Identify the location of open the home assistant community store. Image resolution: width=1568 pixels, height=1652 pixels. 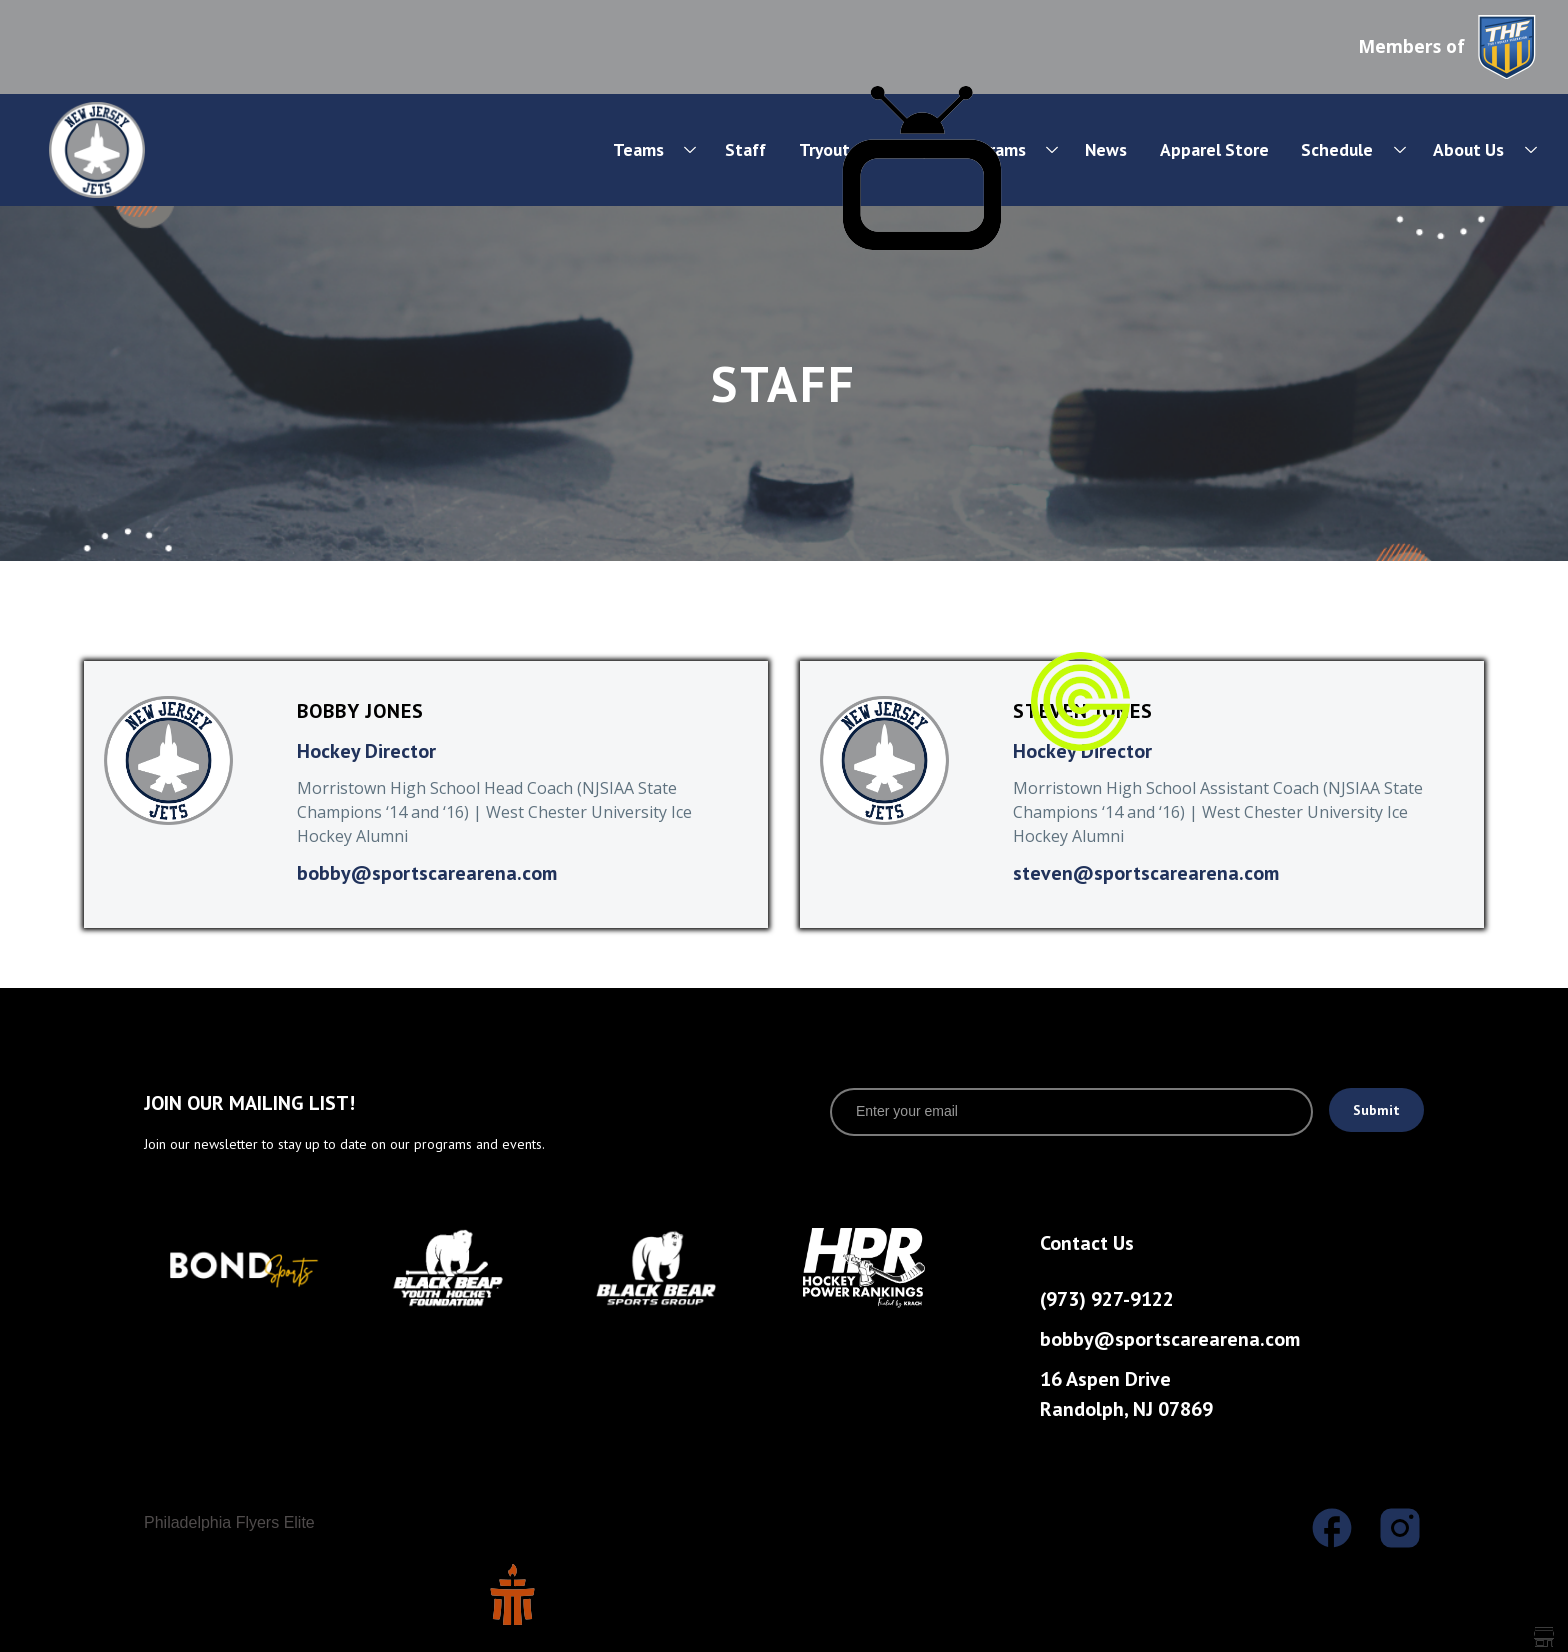
(1544, 1637).